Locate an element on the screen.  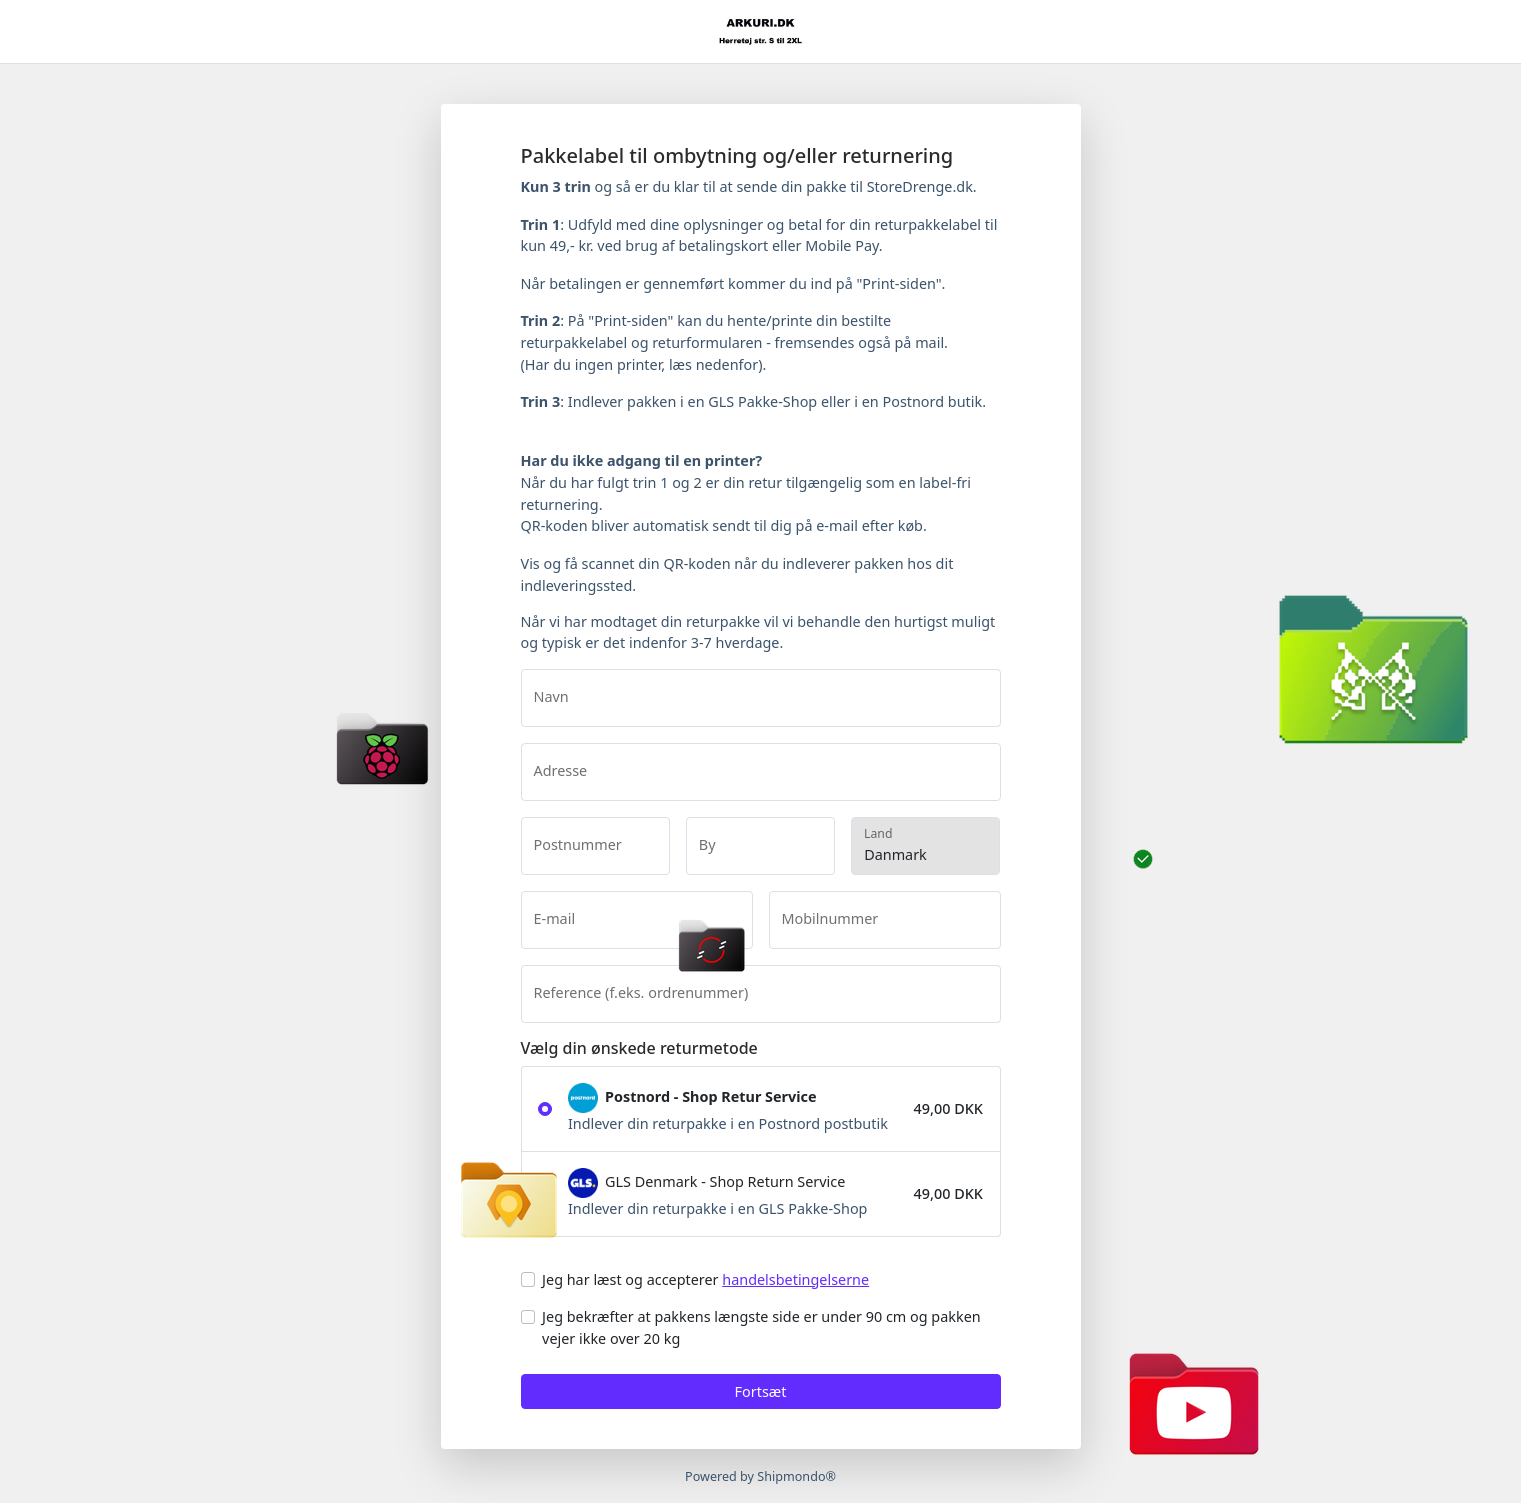
folder containing Raspberry Pi project files is located at coordinates (382, 751).